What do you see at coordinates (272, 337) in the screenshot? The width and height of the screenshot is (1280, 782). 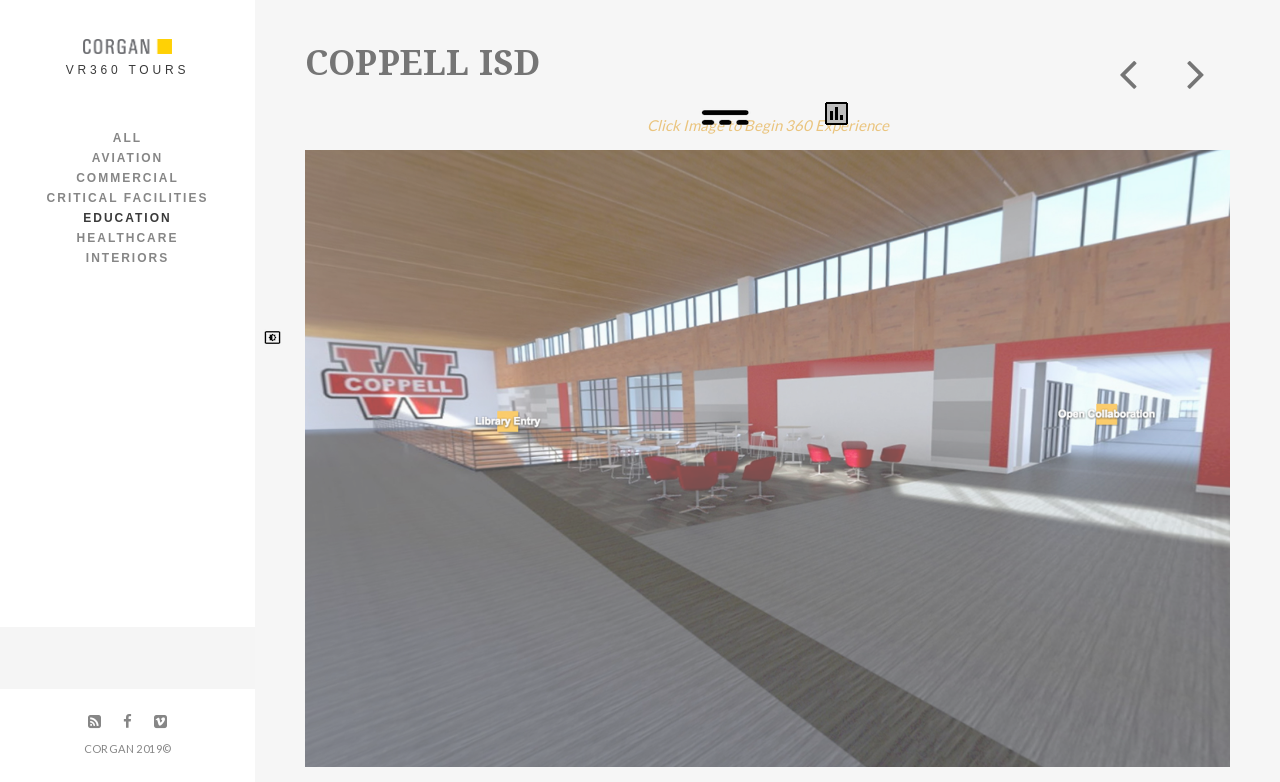 I see `adjust display brightness settings` at bounding box center [272, 337].